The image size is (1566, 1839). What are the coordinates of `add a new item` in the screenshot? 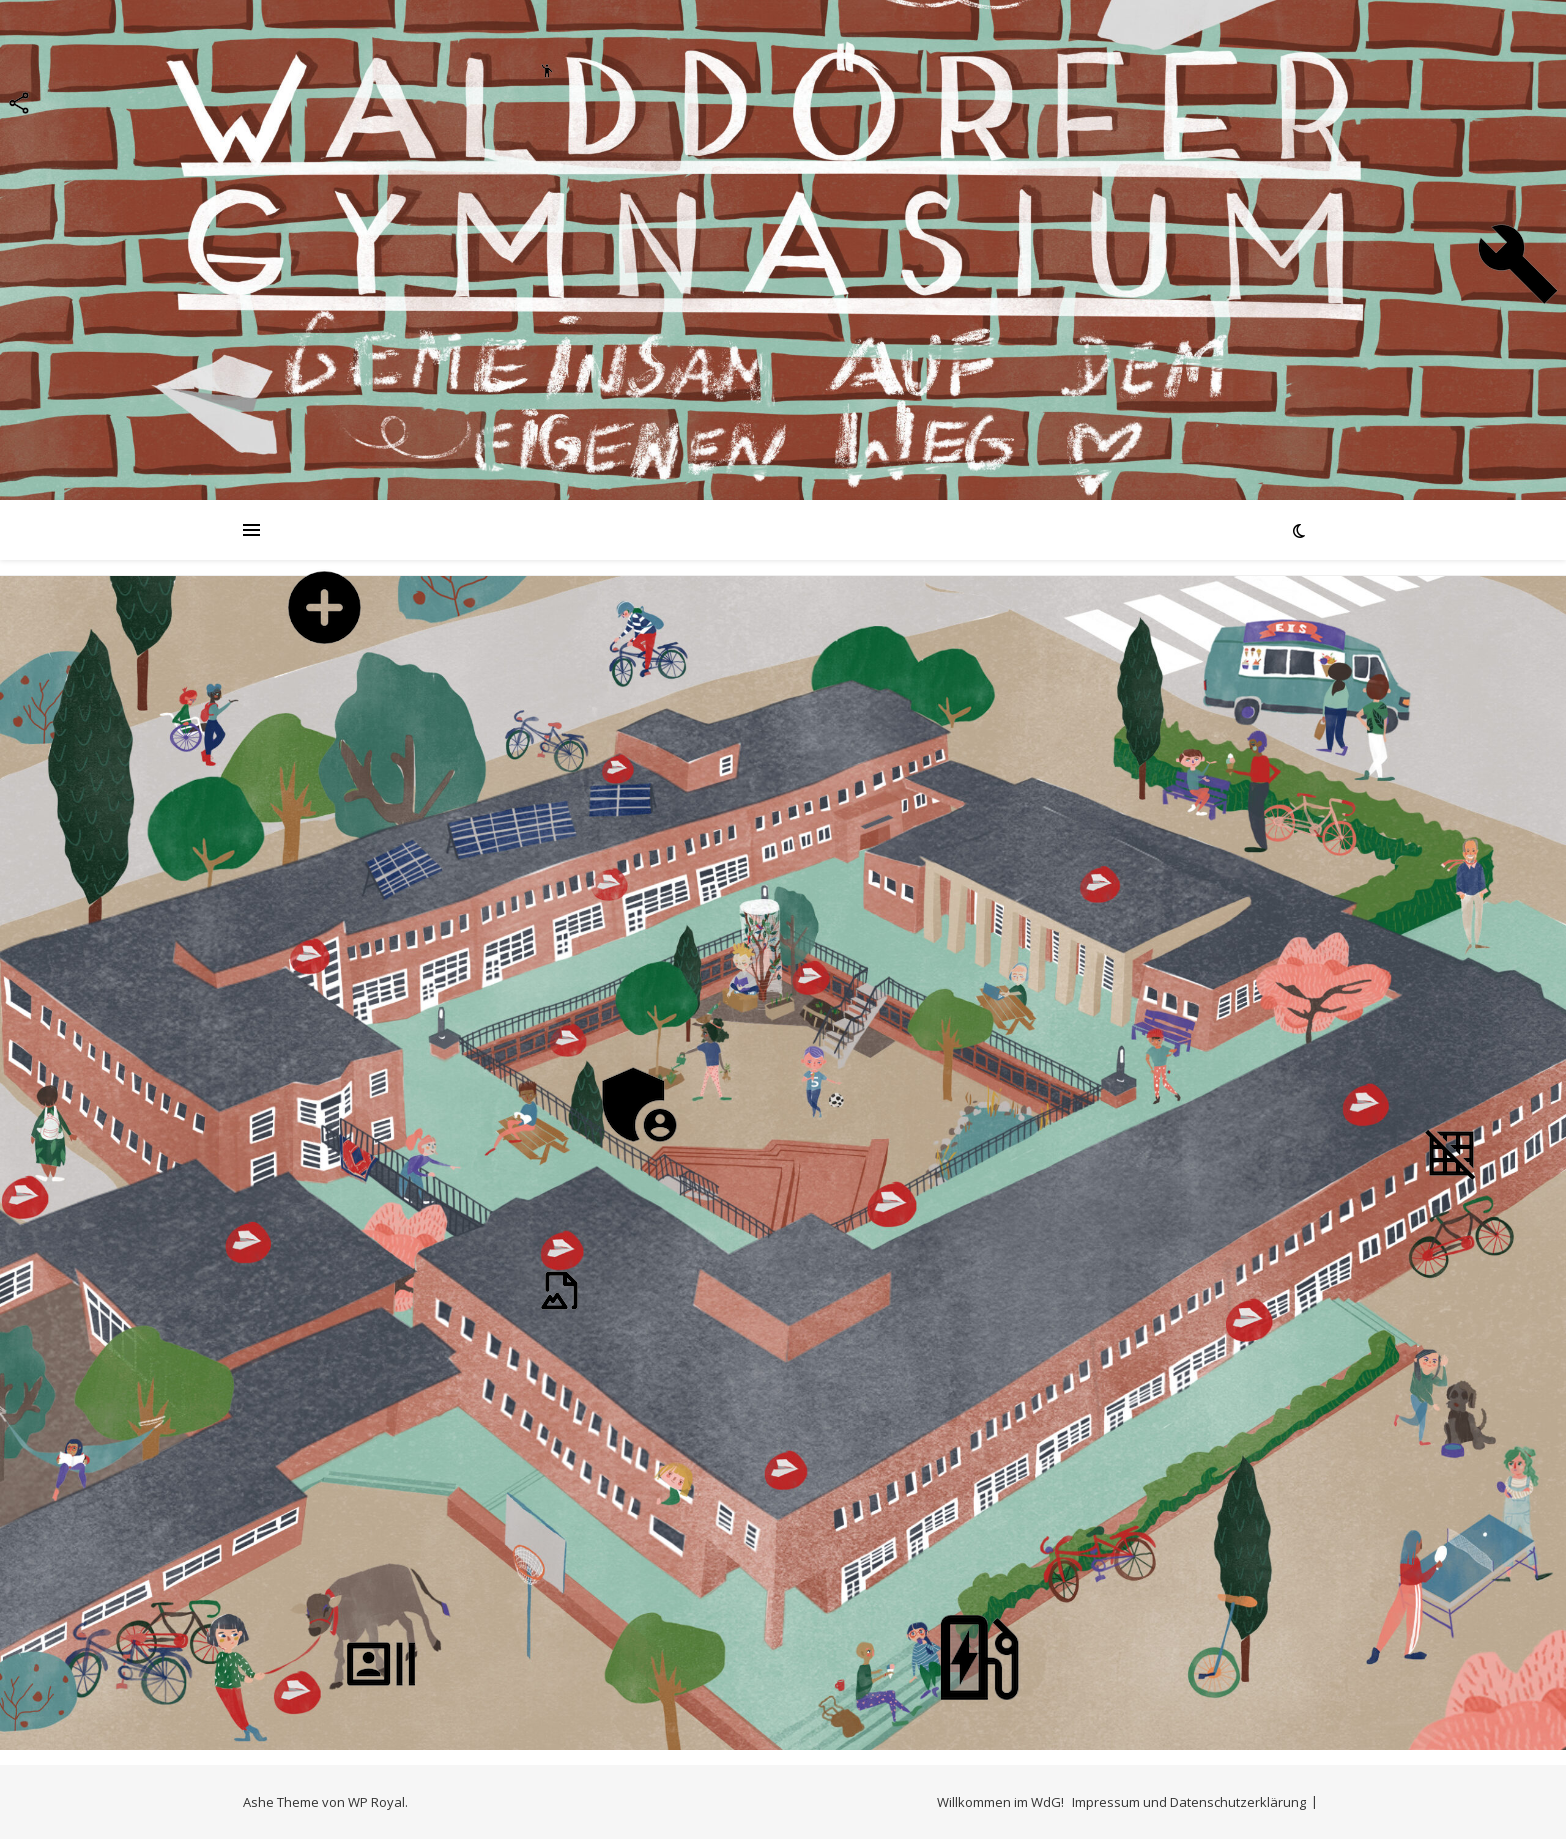 It's located at (324, 607).